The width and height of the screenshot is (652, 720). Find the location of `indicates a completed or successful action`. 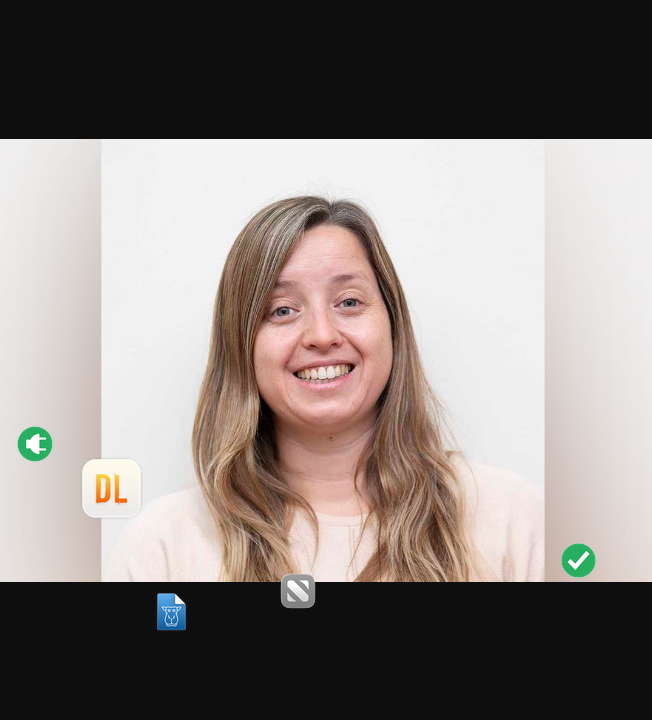

indicates a completed or successful action is located at coordinates (578, 560).